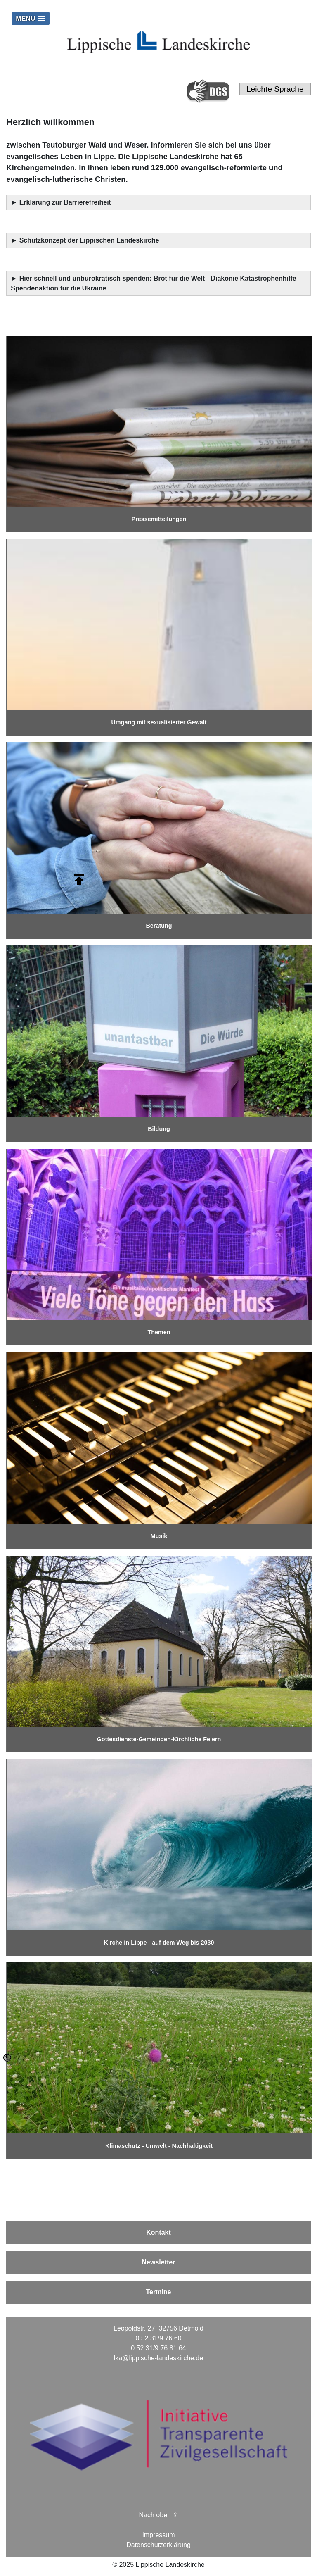 This screenshot has width=317, height=2576. What do you see at coordinates (7, 2057) in the screenshot?
I see `swap or reorder items vertically` at bounding box center [7, 2057].